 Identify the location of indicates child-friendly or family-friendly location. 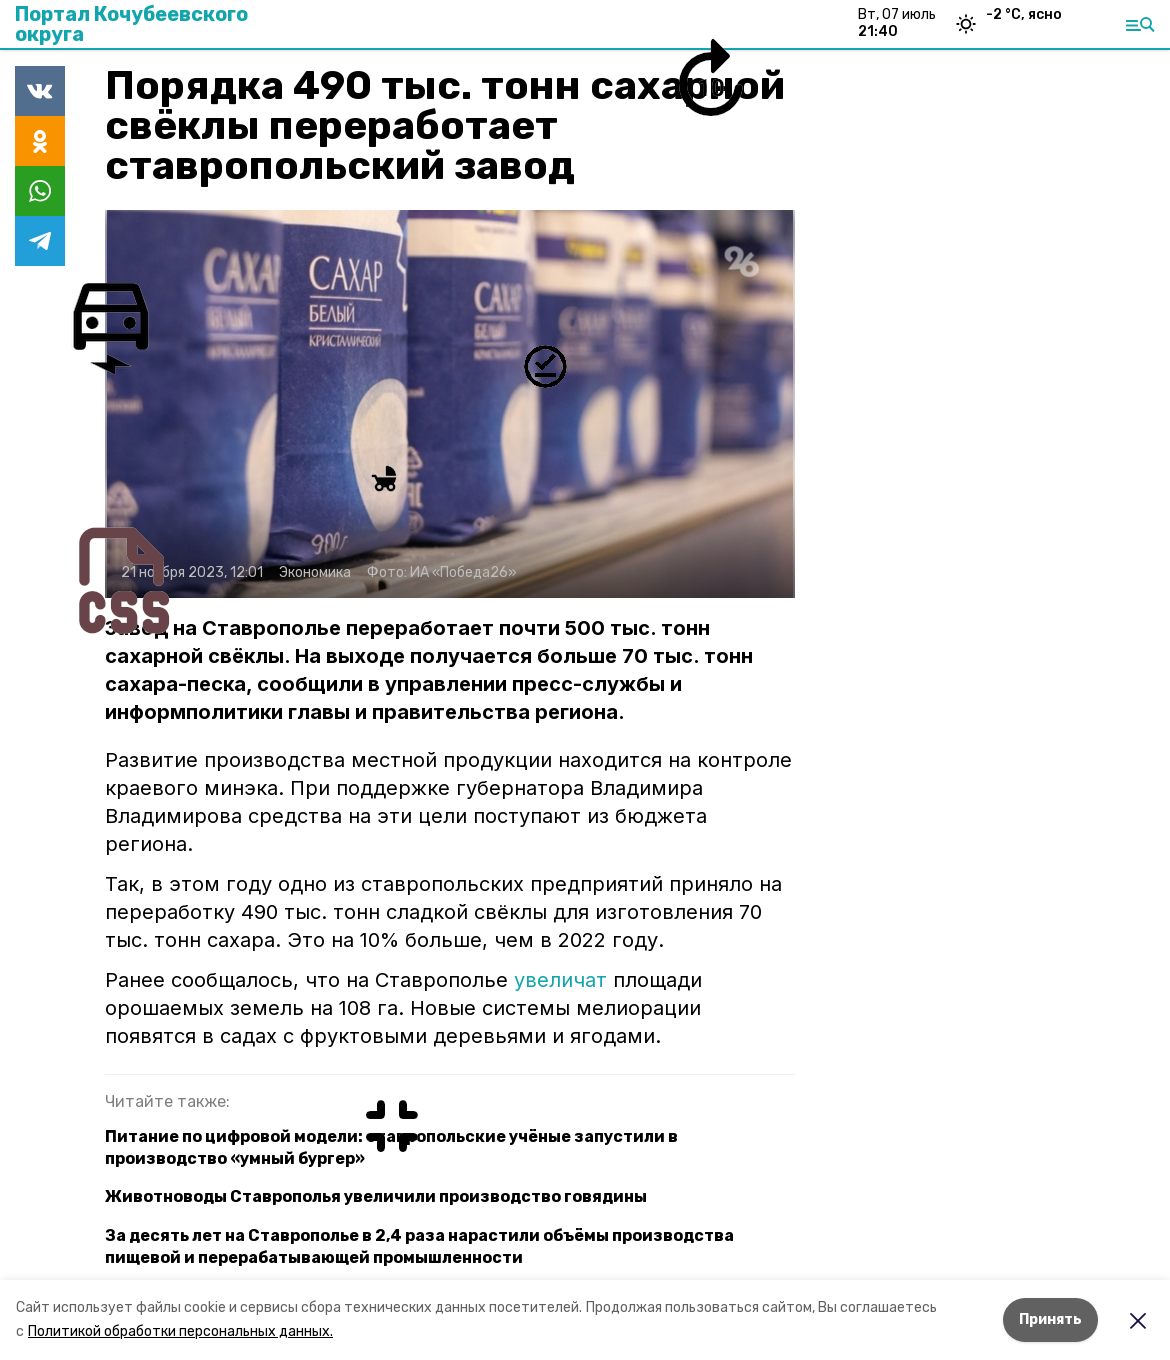
(384, 478).